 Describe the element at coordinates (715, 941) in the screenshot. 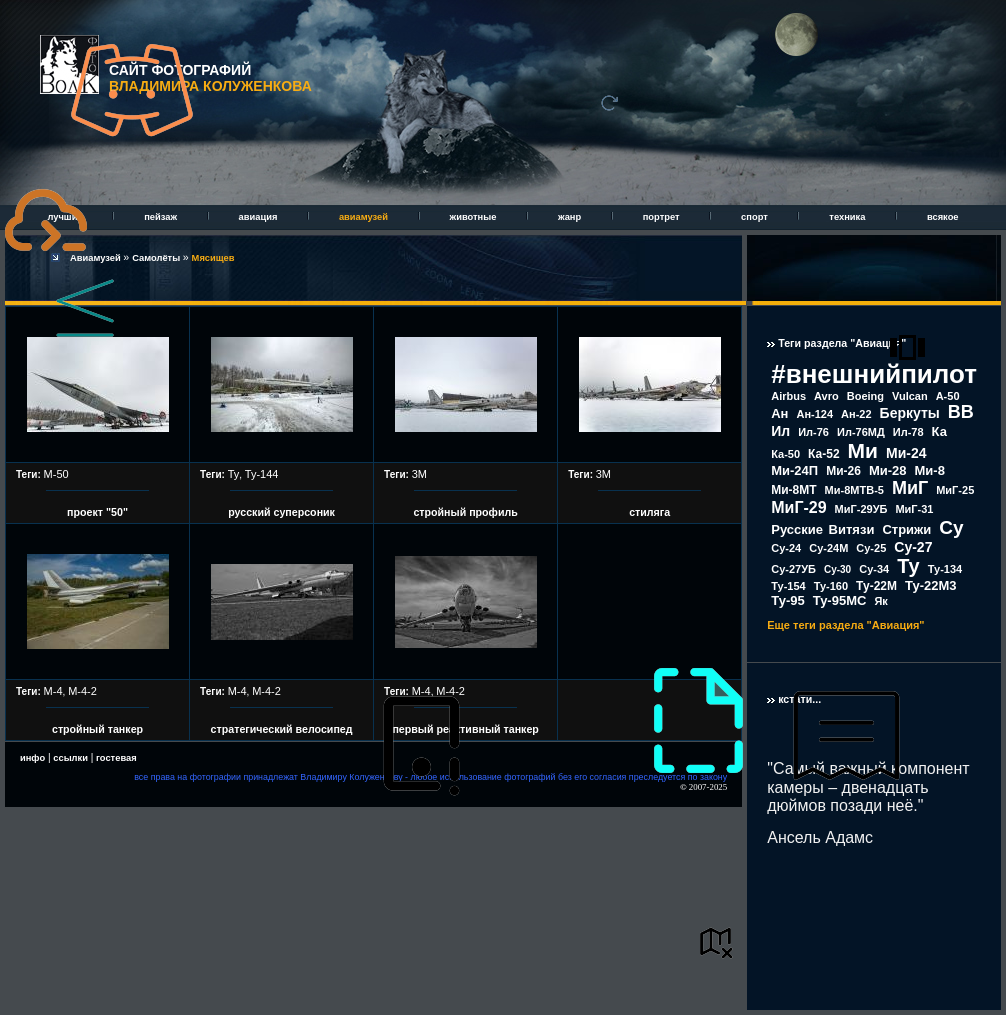

I see `remove a saved map or location` at that location.